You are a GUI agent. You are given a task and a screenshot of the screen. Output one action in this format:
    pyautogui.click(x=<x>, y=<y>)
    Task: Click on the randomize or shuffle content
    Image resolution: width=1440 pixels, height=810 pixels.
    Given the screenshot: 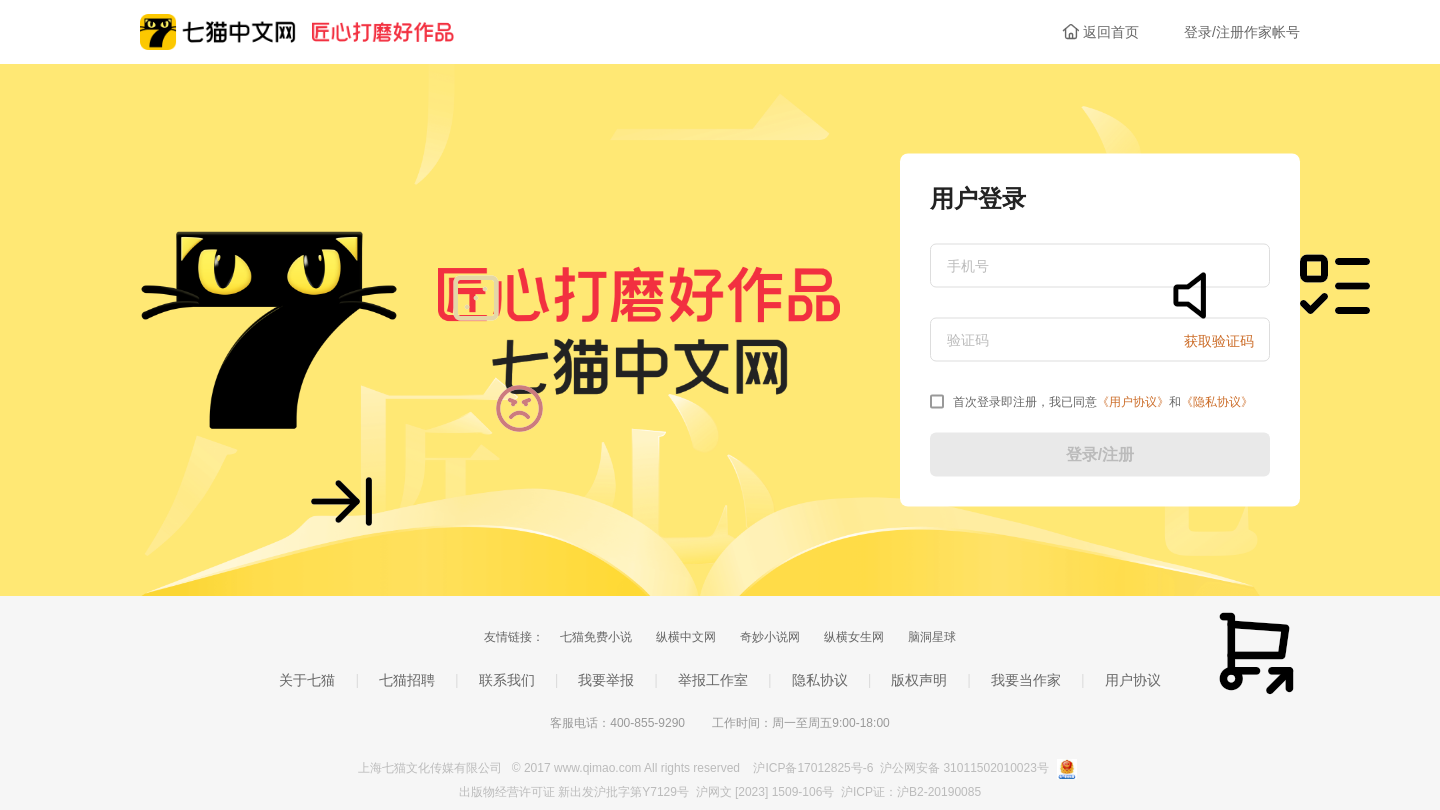 What is the action you would take?
    pyautogui.click(x=476, y=298)
    